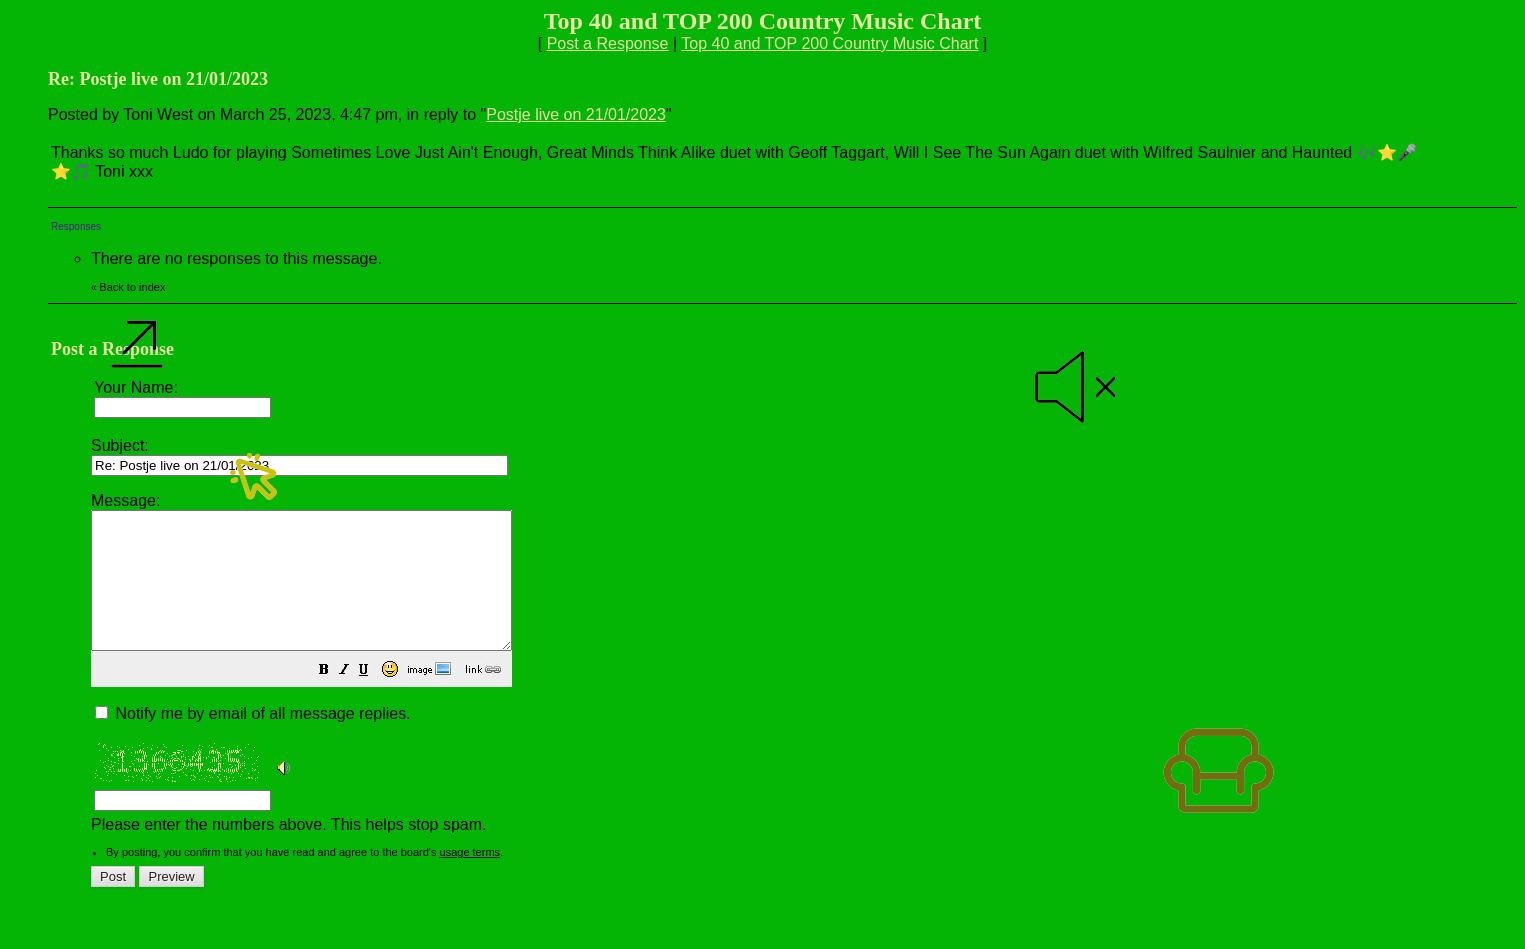 This screenshot has height=949, width=1525. Describe the element at coordinates (1218, 772) in the screenshot. I see `browse furniture or home decor` at that location.